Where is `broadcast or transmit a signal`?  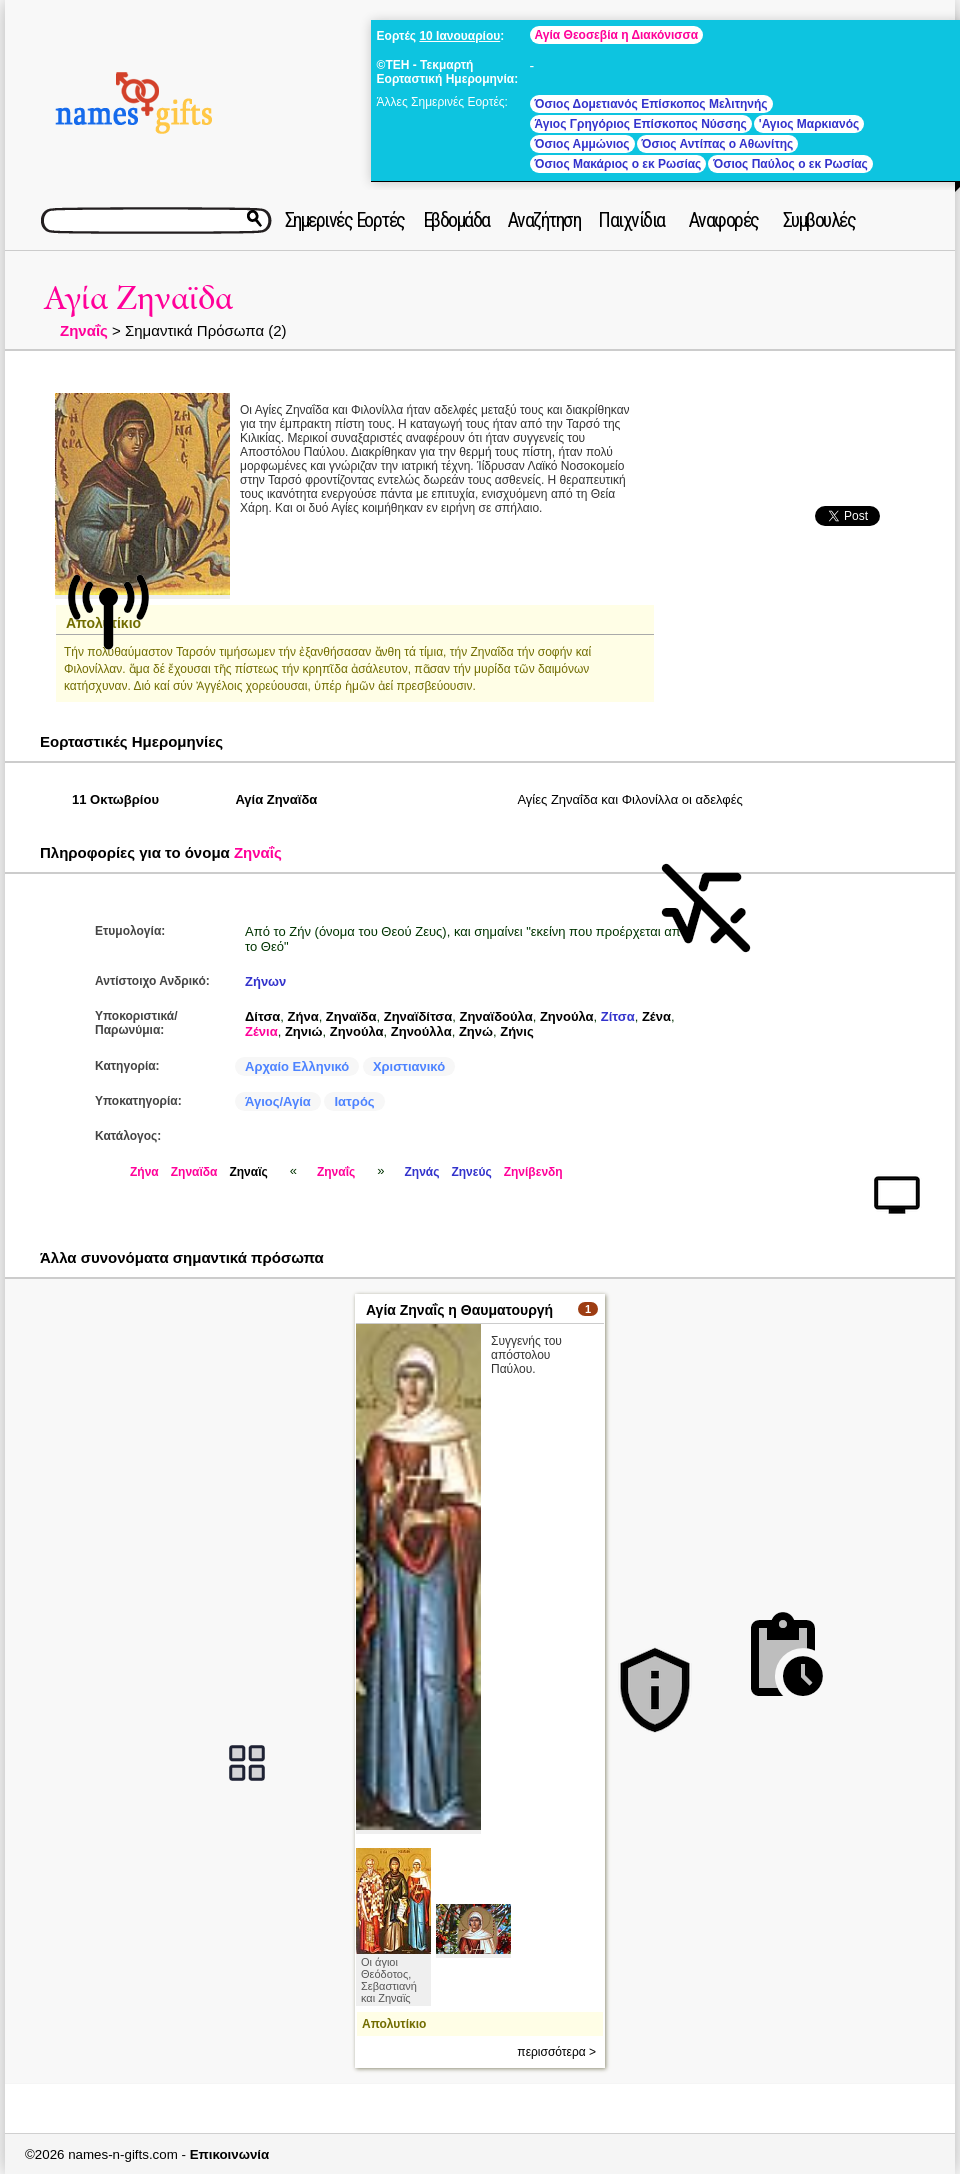
broadcast or transmit a signal is located at coordinates (108, 611).